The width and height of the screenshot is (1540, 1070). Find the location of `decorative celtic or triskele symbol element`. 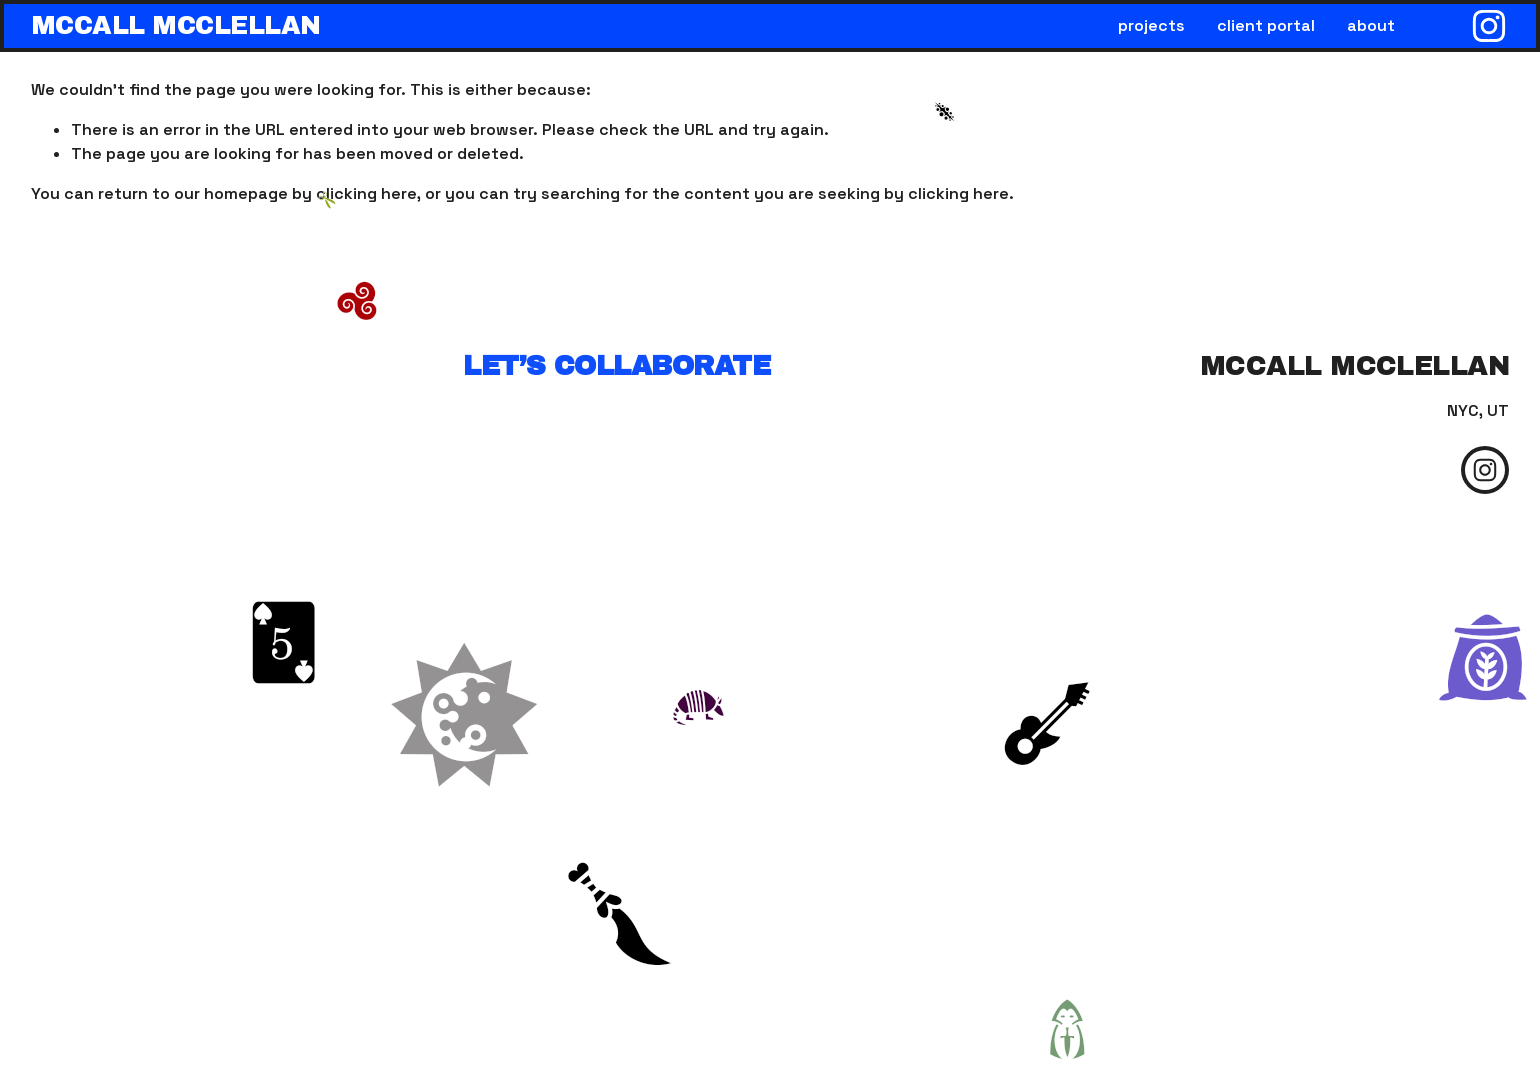

decorative celtic or triskele symbol element is located at coordinates (357, 301).